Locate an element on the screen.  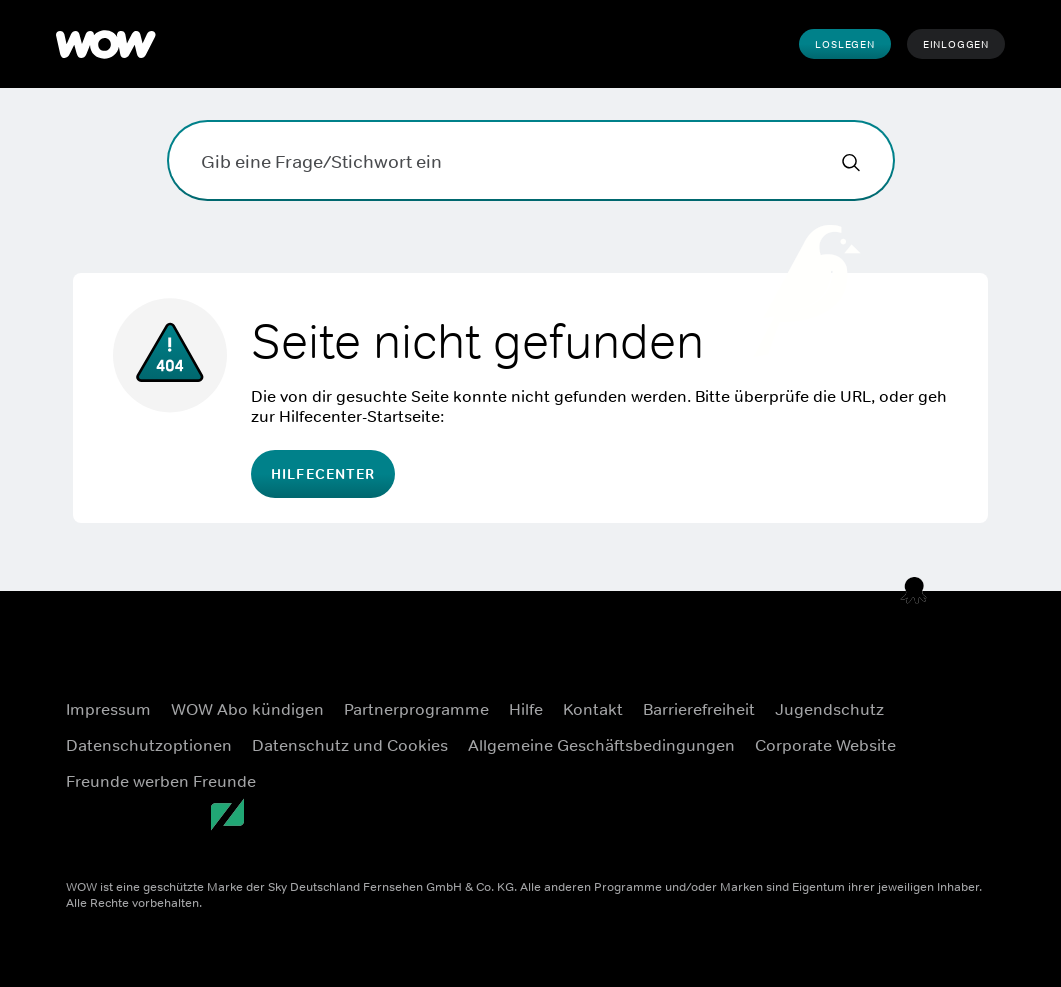
zend framework official logo is located at coordinates (227, 814).